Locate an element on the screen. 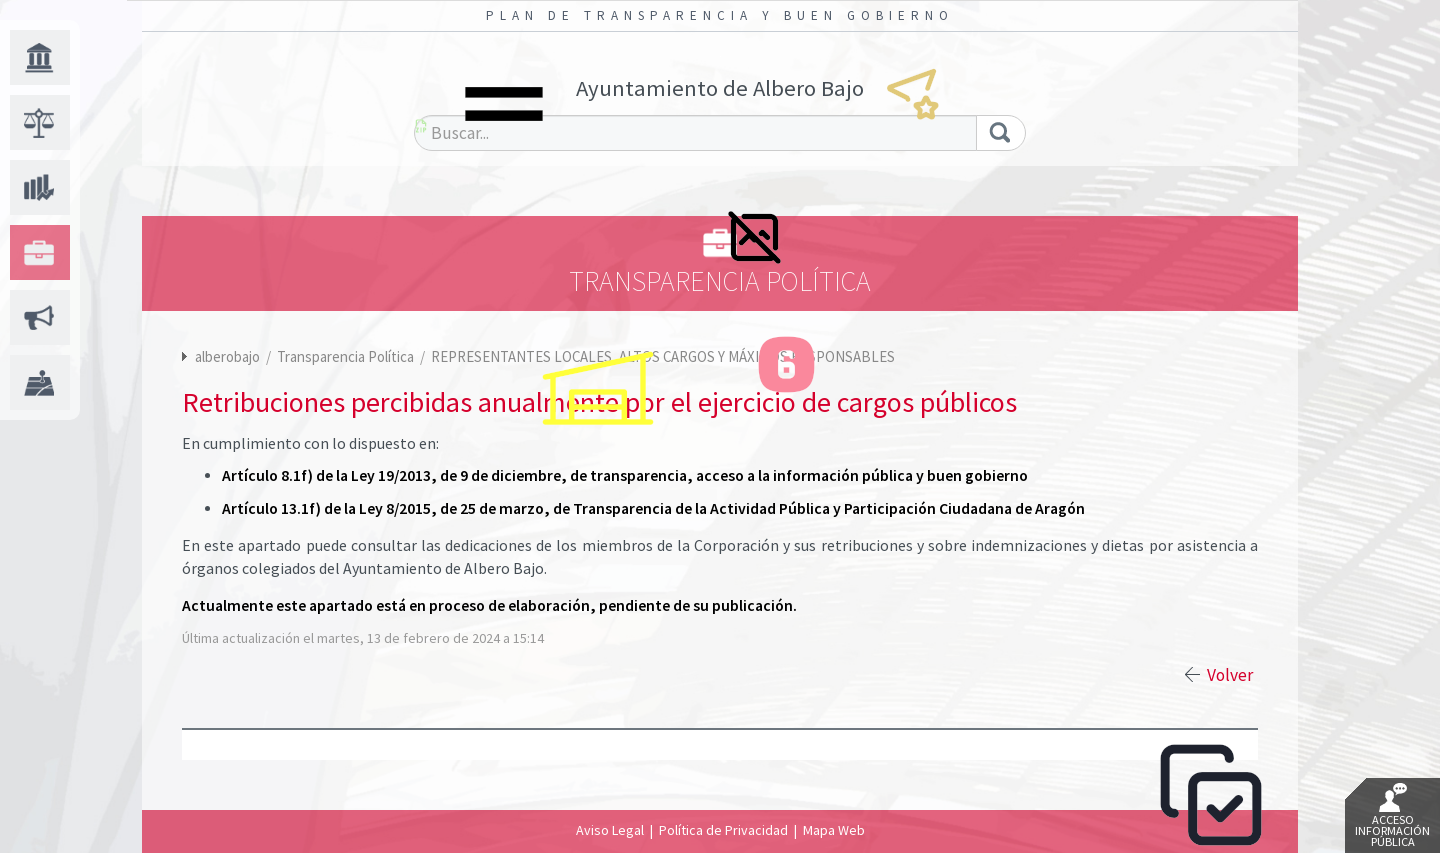 This screenshot has height=853, width=1440. disable graph or chart view is located at coordinates (754, 237).